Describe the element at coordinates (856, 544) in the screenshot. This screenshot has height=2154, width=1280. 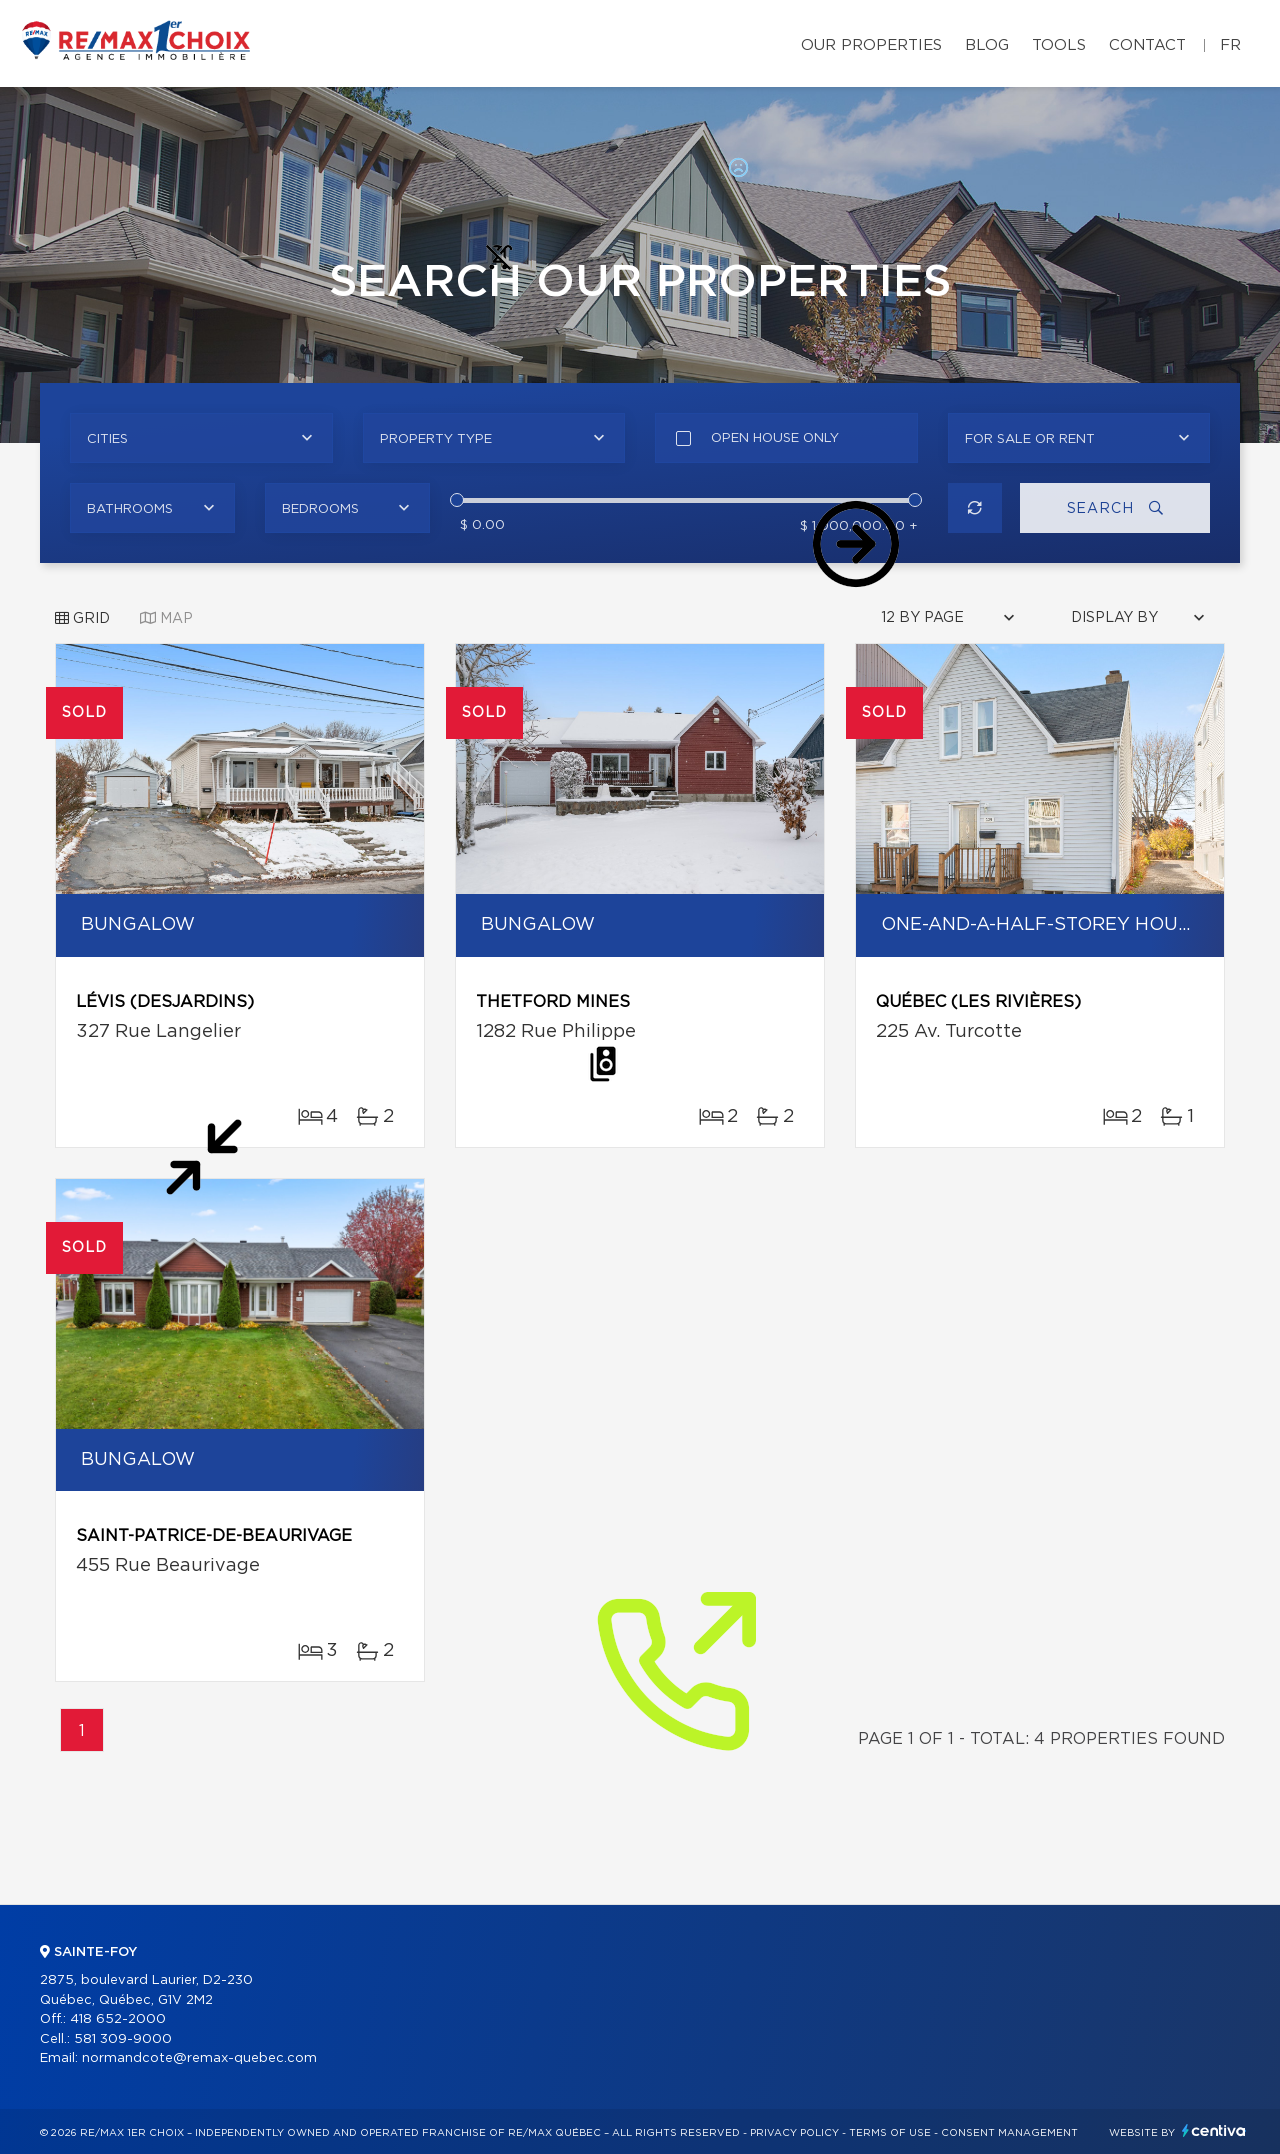
I see `proceed to the next step` at that location.